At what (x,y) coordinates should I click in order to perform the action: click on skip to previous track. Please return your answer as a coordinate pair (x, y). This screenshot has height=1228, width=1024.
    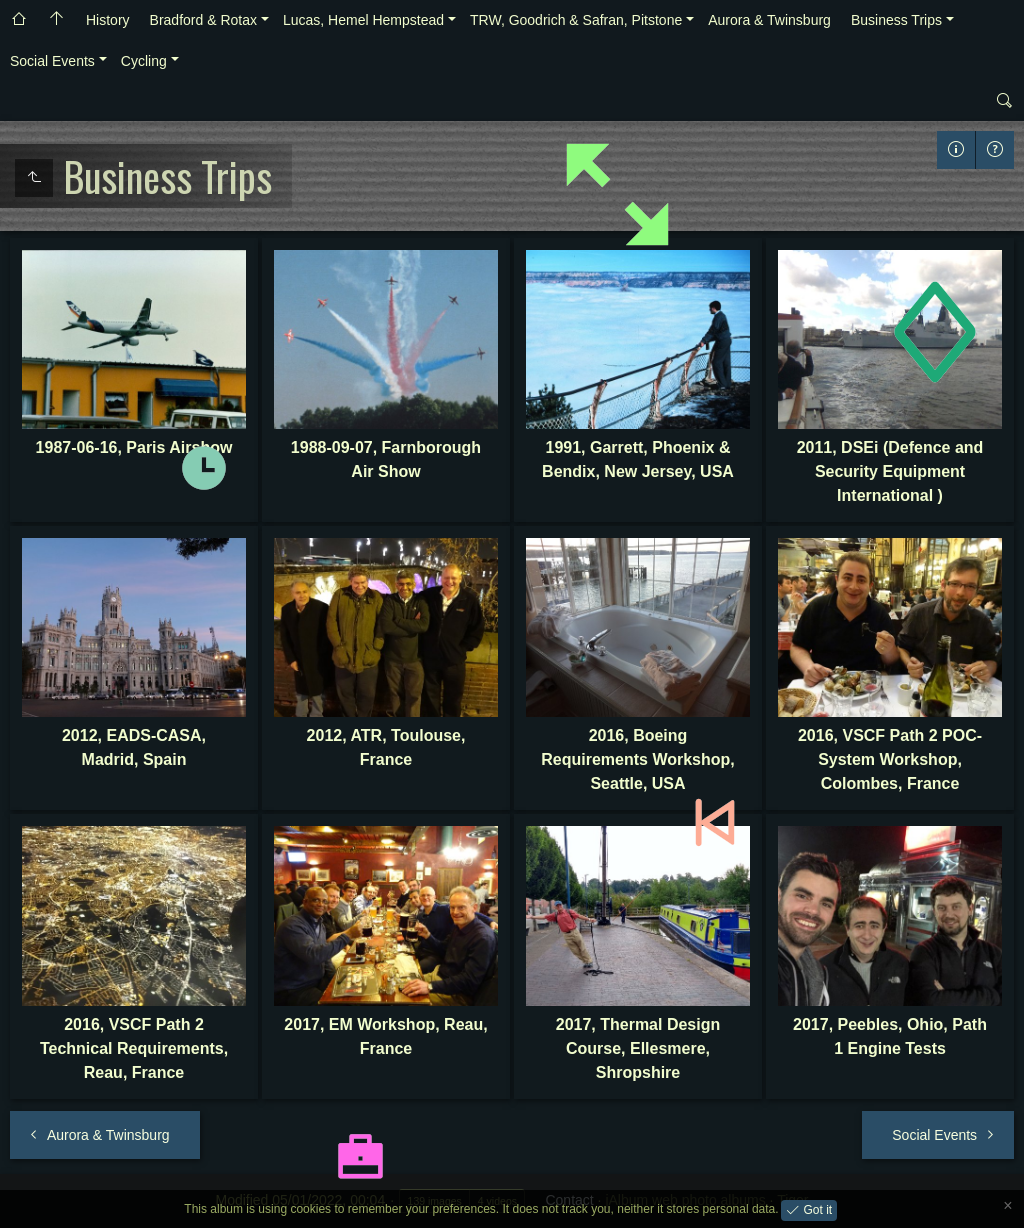
    Looking at the image, I should click on (713, 822).